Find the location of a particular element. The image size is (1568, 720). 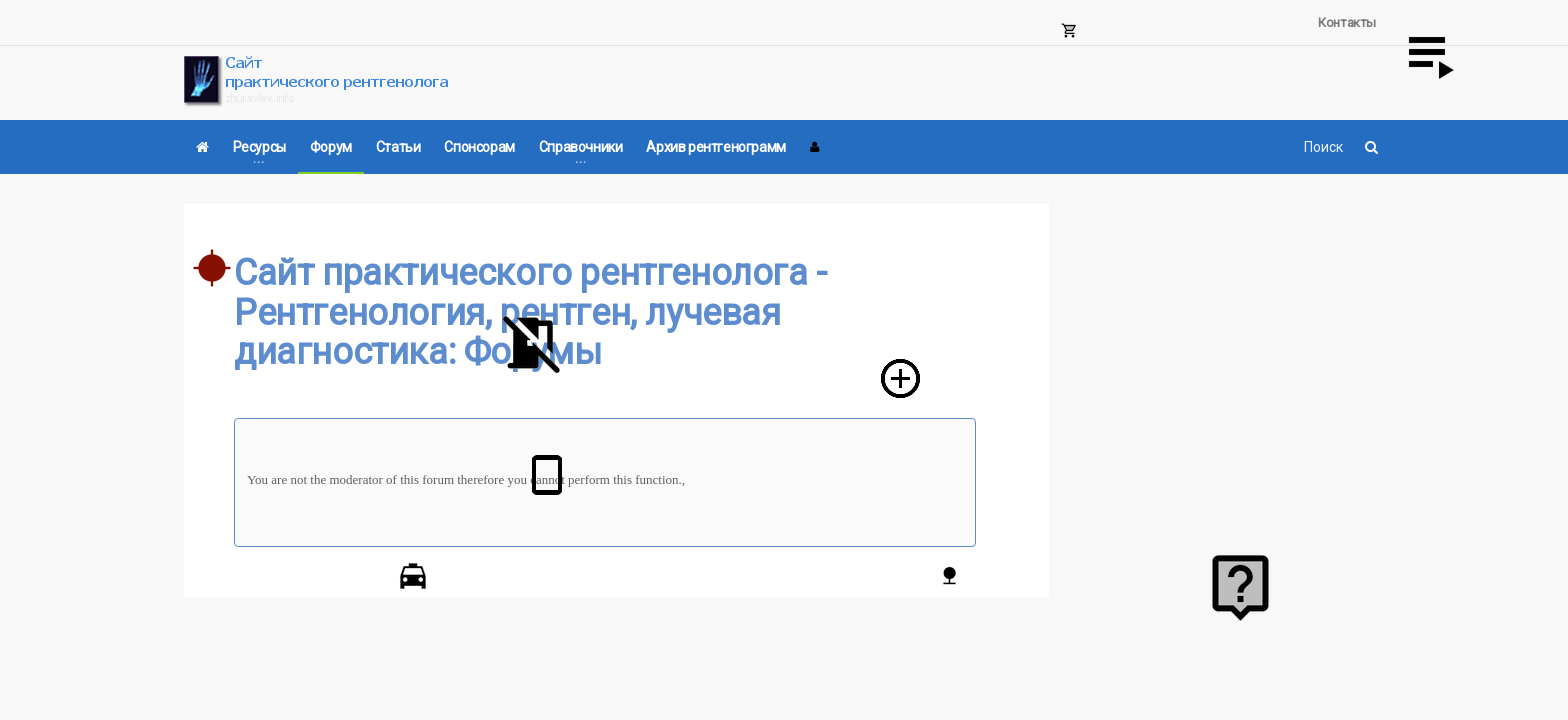

center map on current location is located at coordinates (212, 268).